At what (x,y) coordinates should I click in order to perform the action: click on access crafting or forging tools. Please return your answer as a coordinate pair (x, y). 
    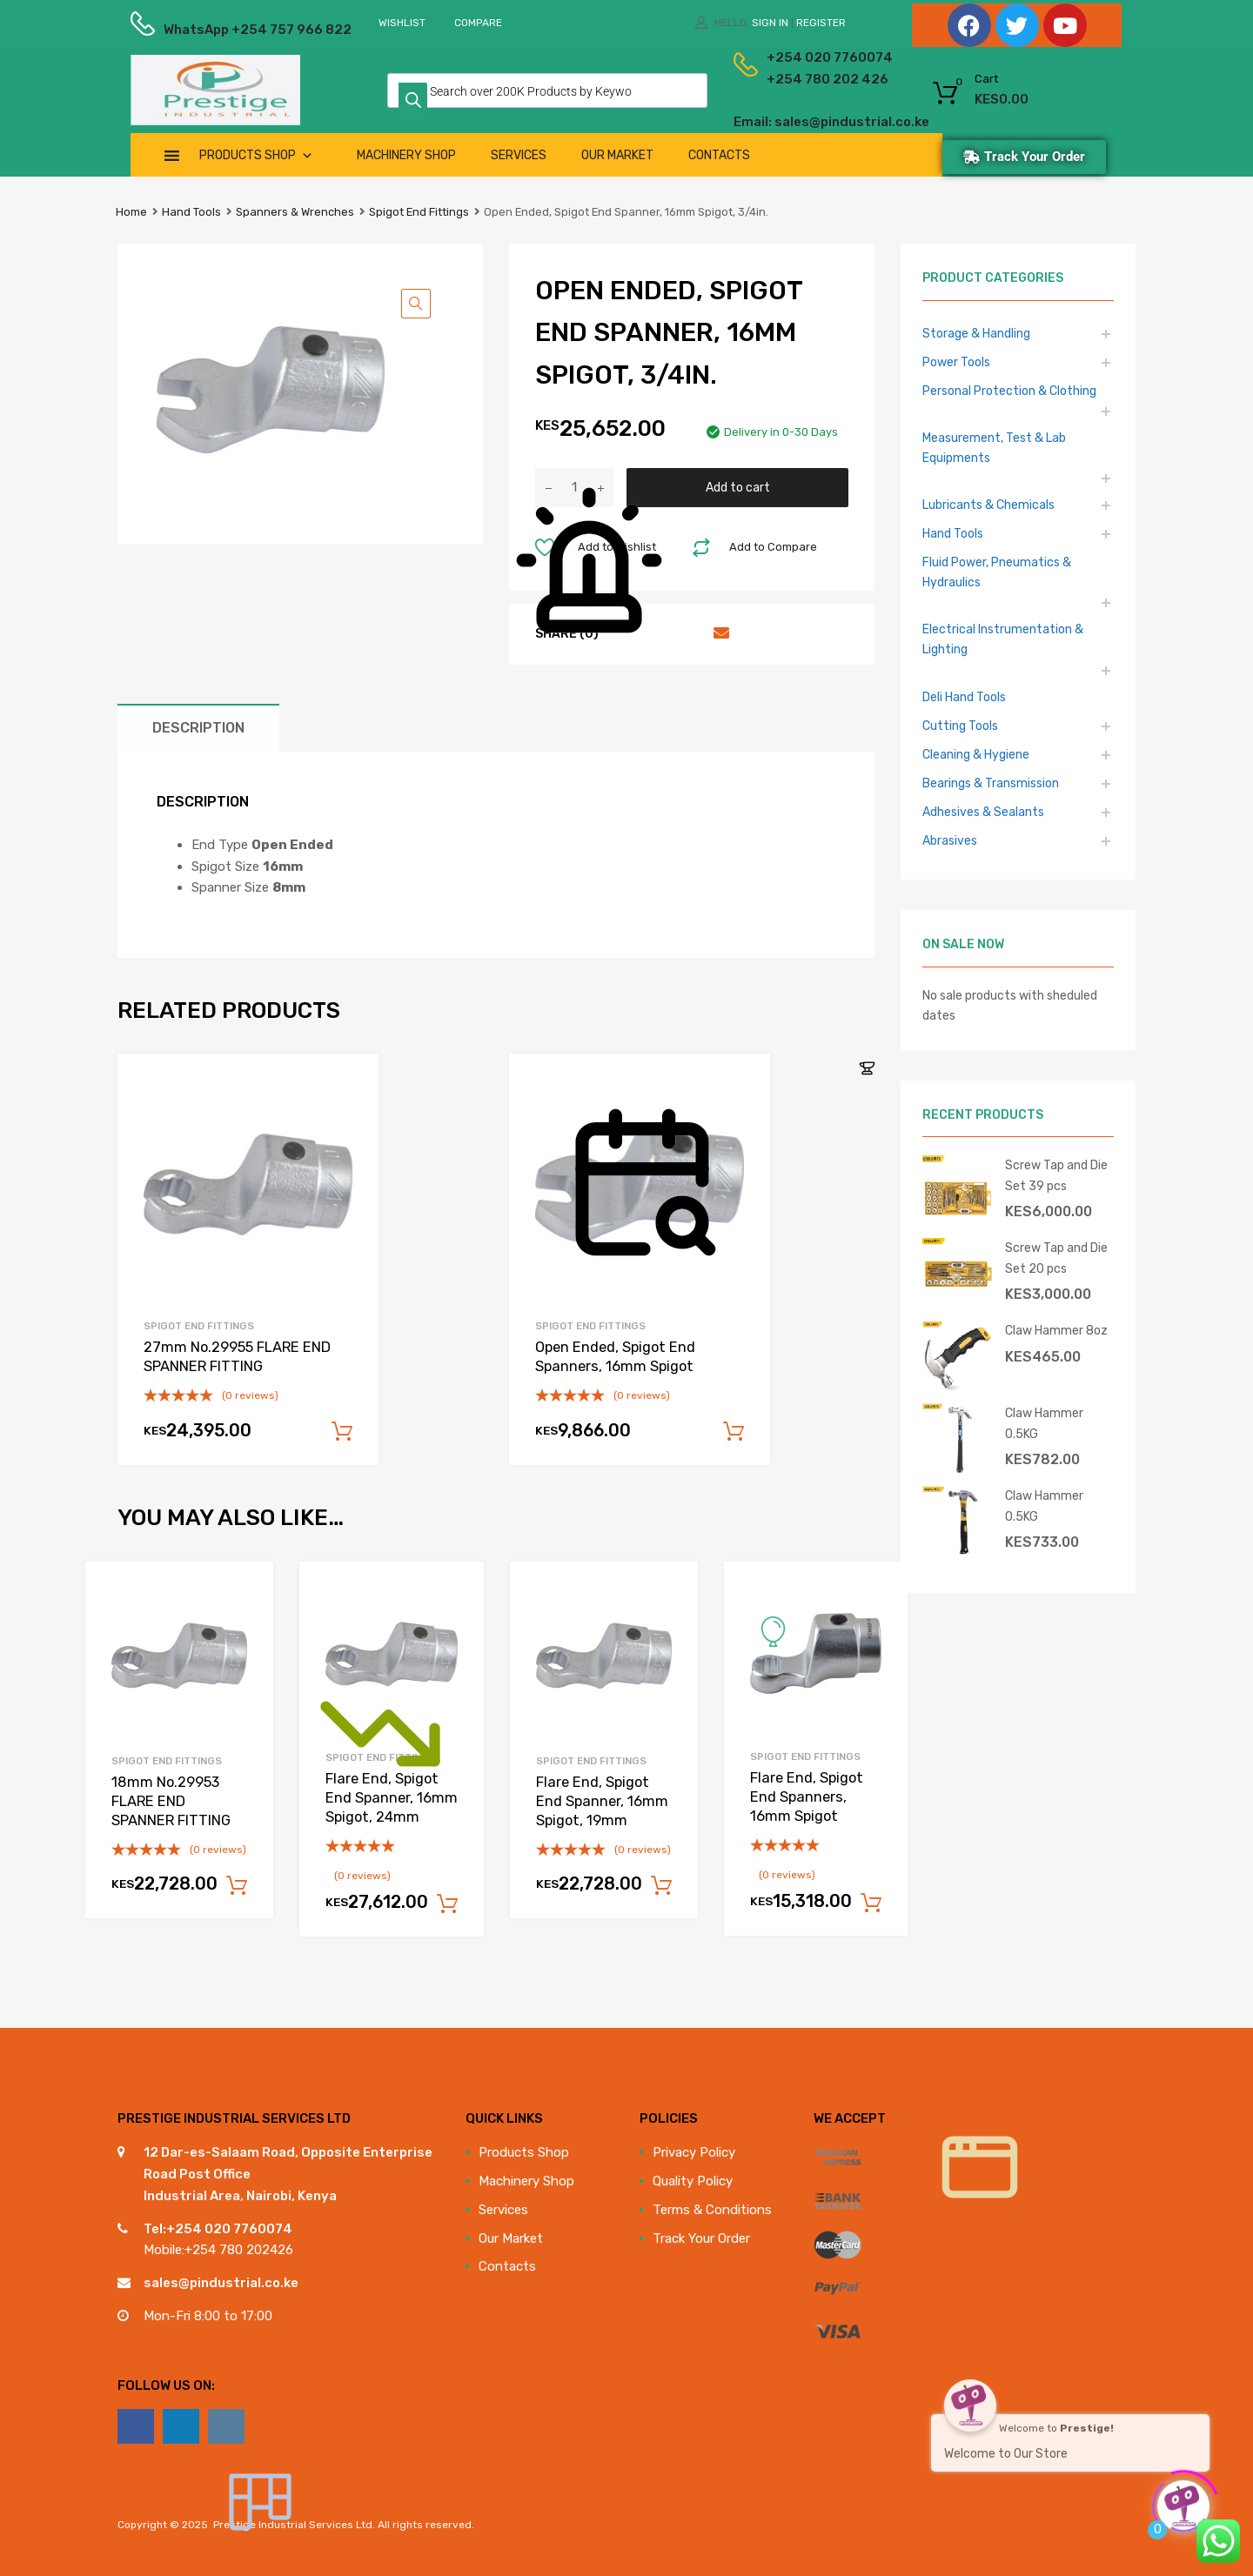
    Looking at the image, I should click on (867, 1067).